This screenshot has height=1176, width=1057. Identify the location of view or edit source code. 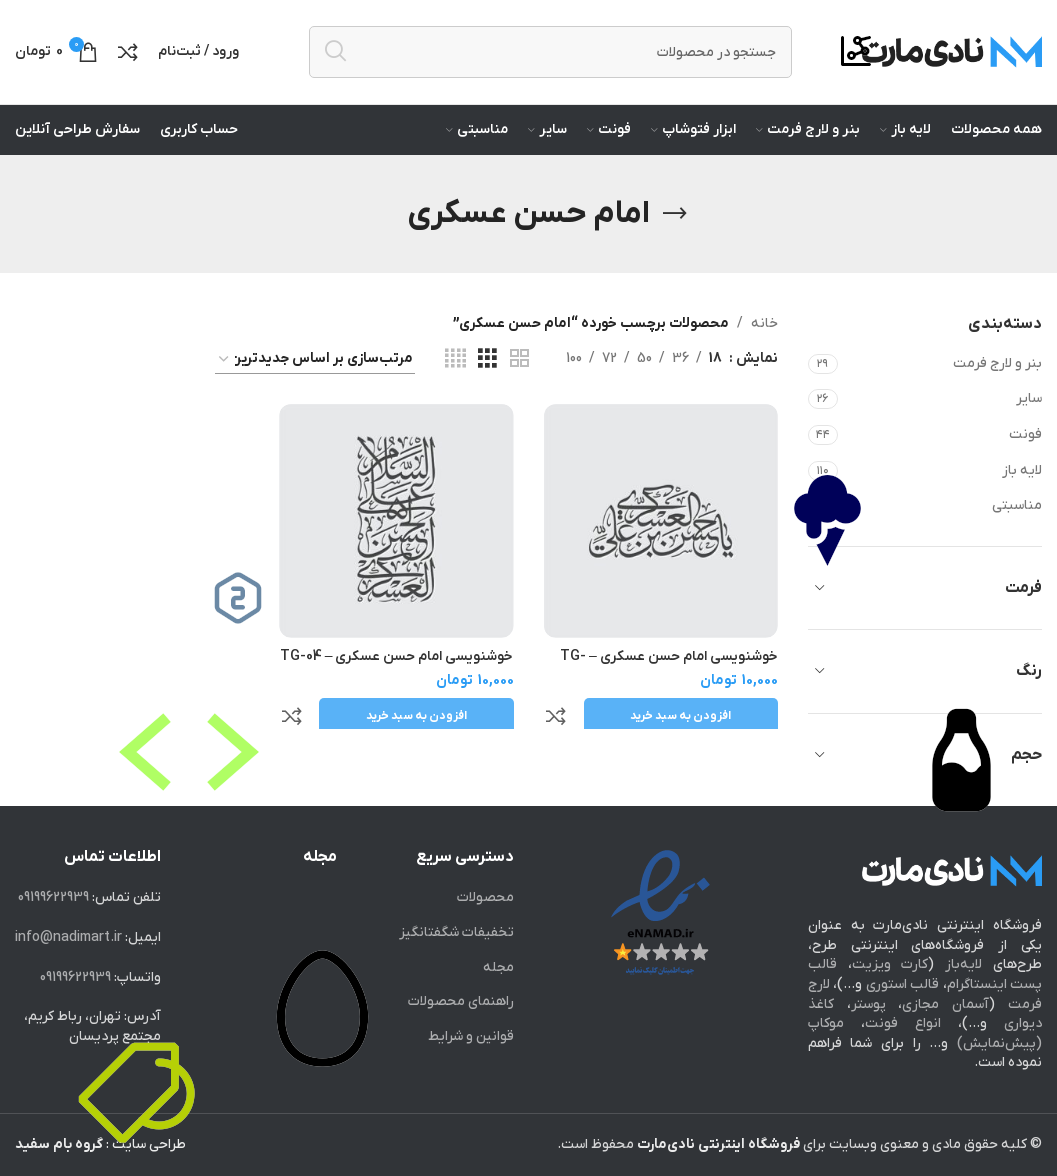
(189, 752).